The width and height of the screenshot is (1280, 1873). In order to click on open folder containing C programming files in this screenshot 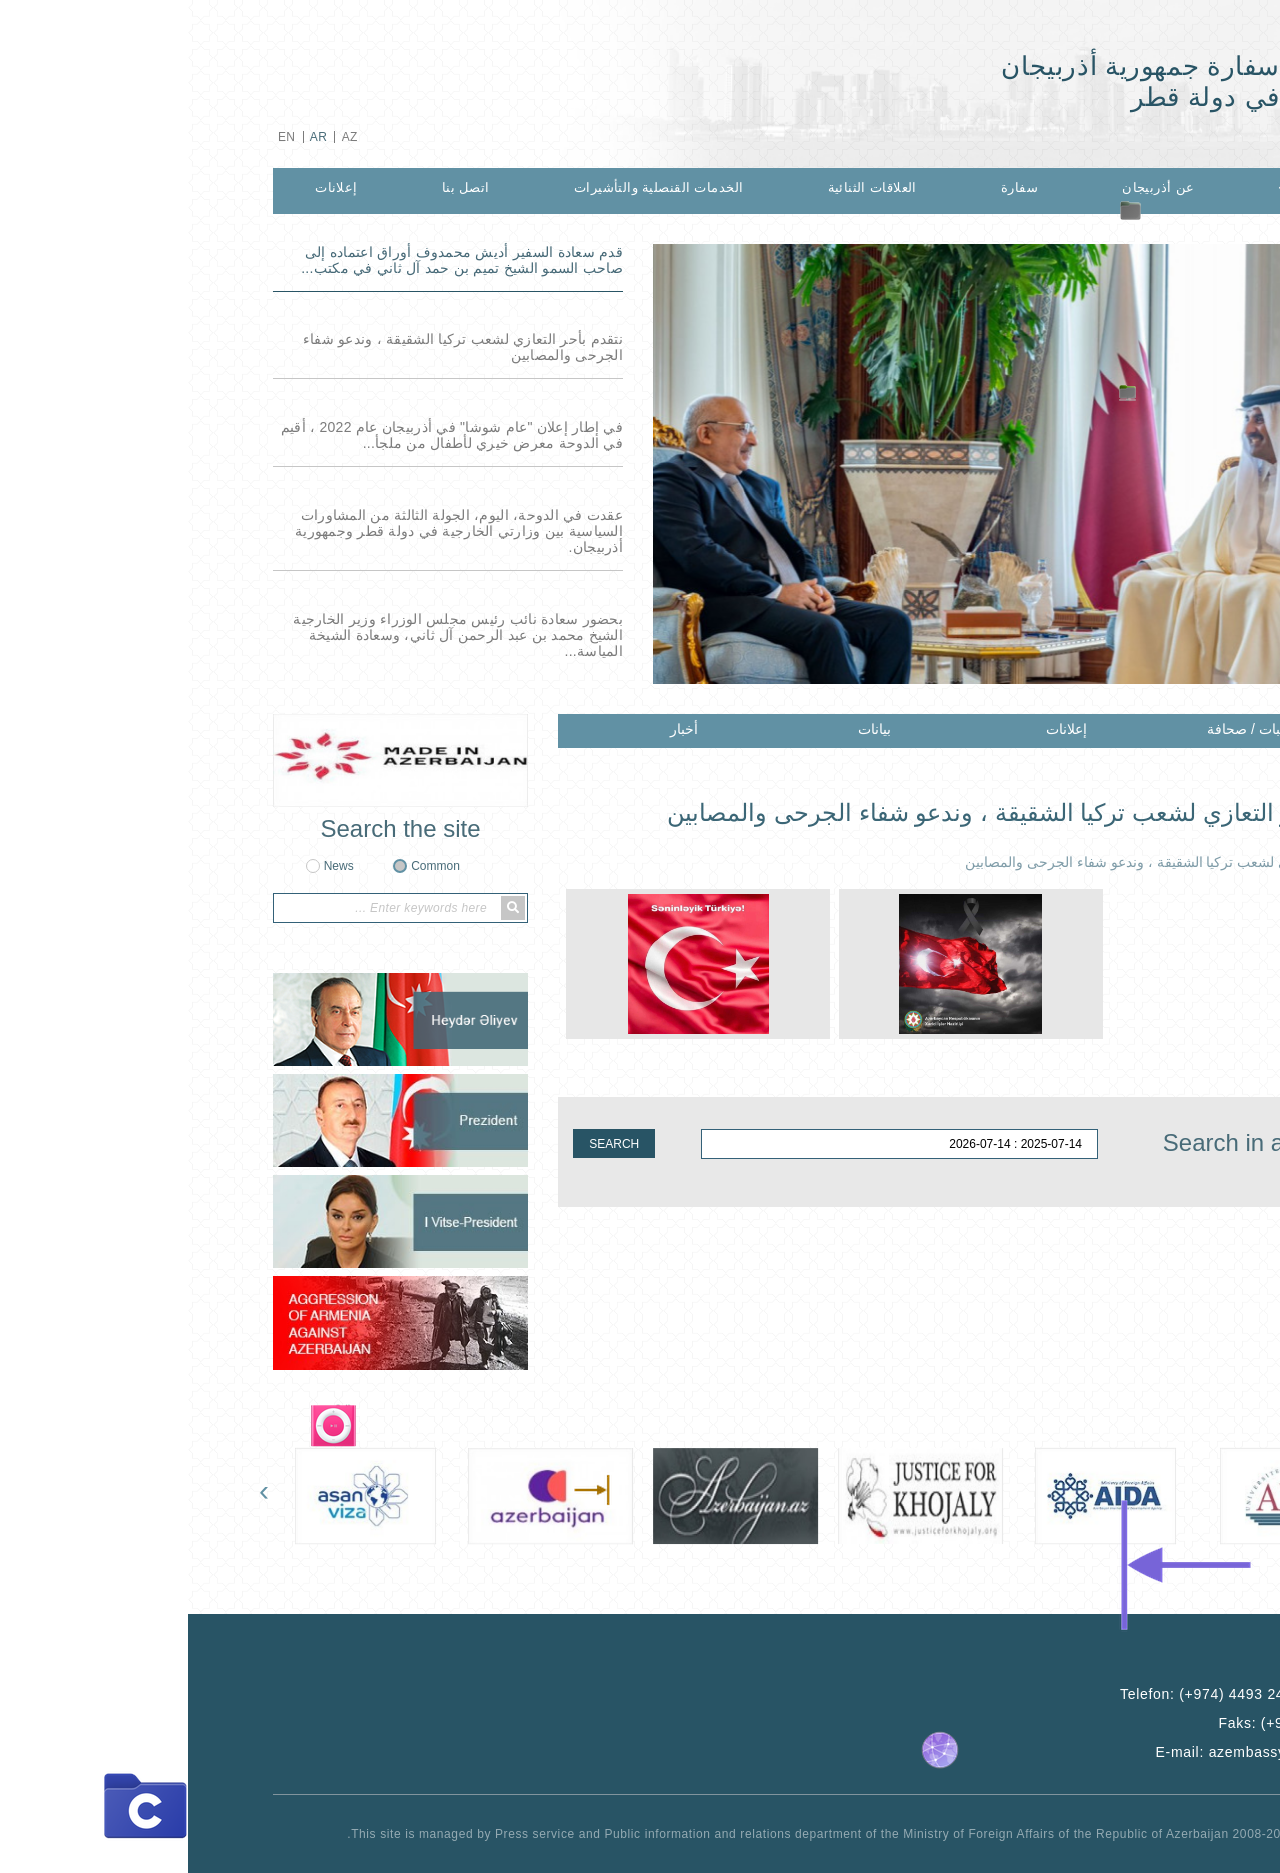, I will do `click(145, 1808)`.